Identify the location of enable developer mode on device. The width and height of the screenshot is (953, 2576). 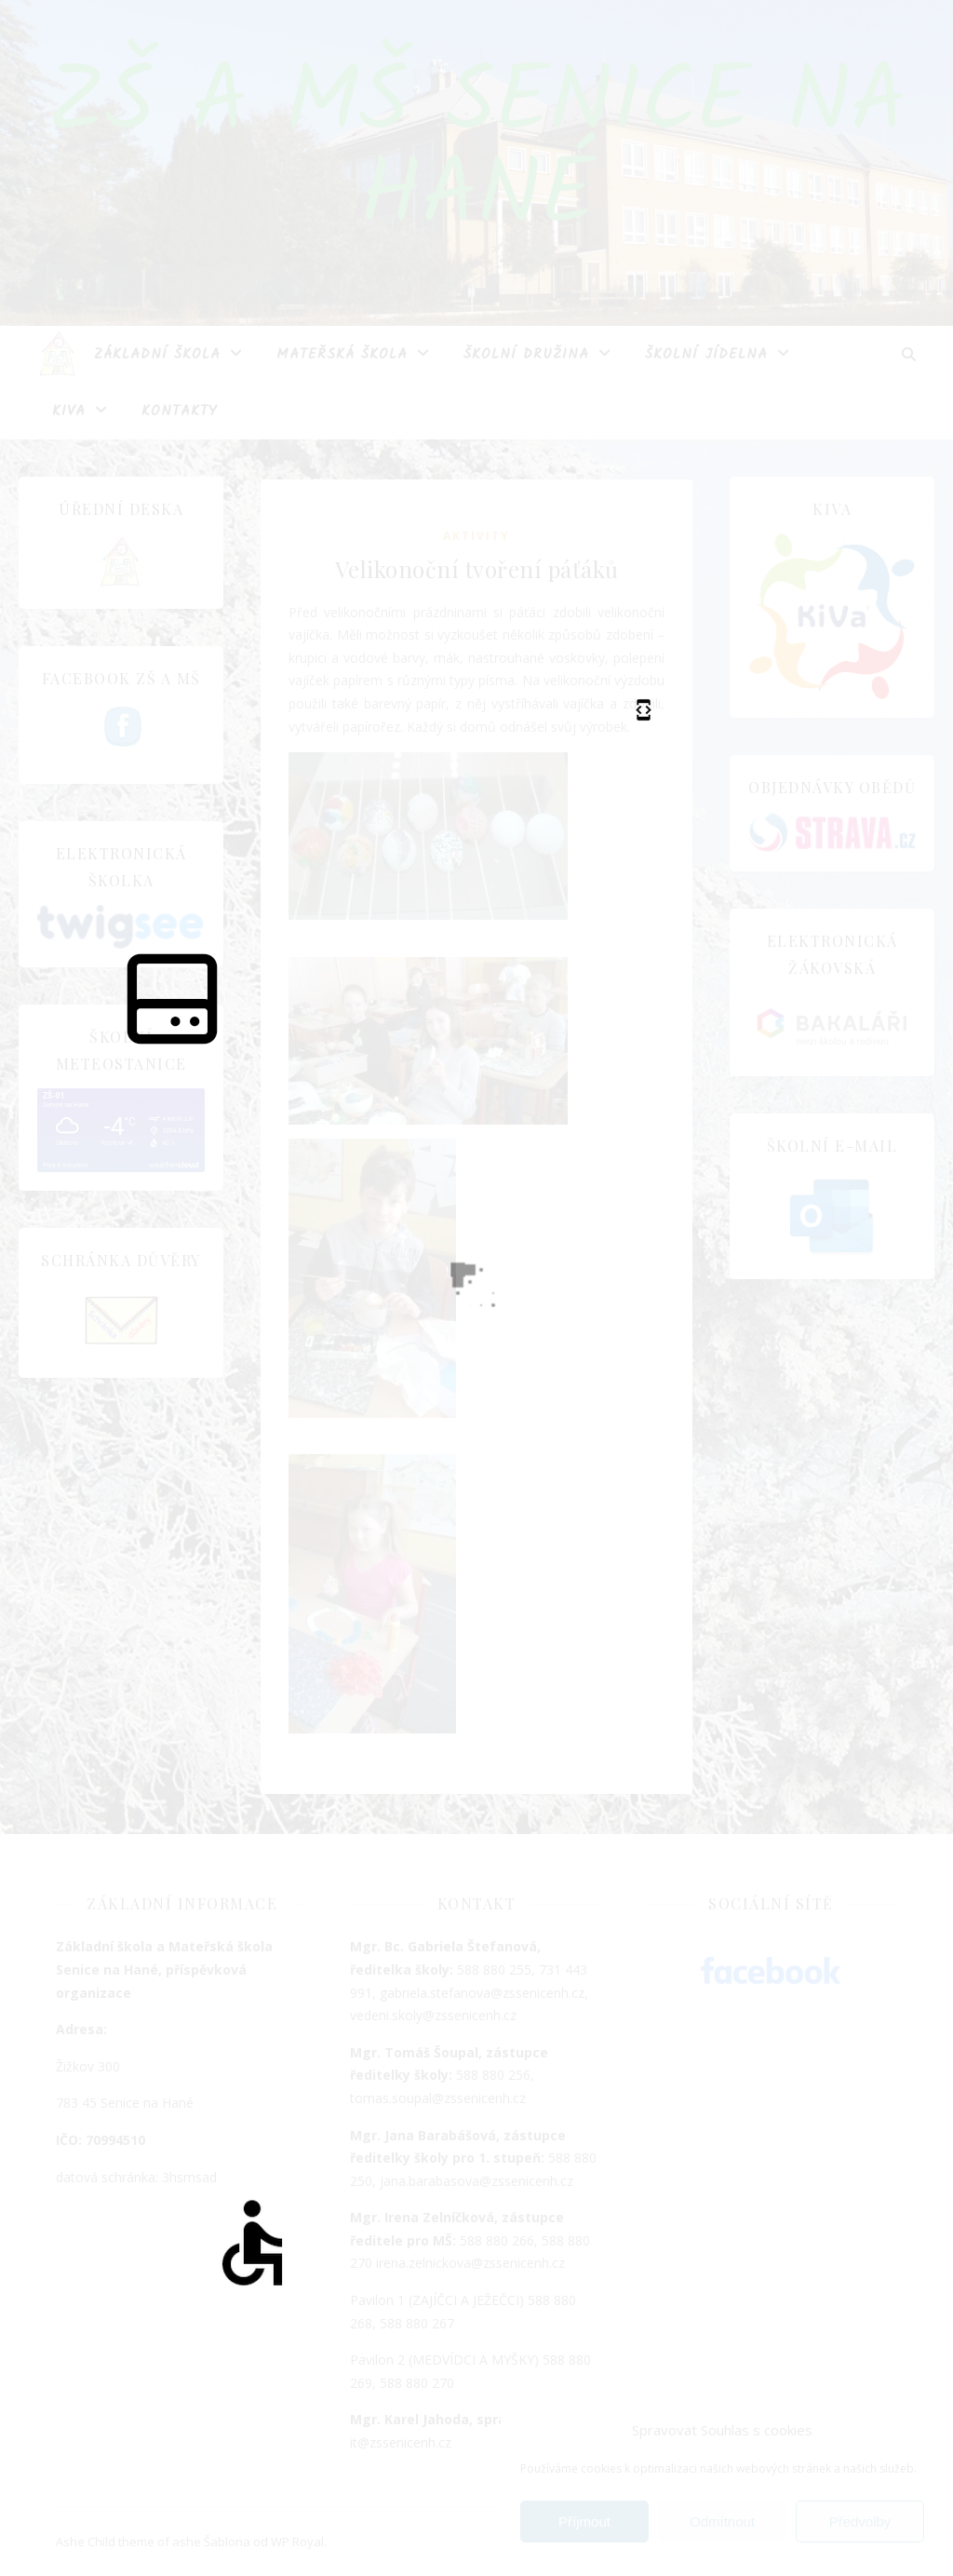
(643, 709).